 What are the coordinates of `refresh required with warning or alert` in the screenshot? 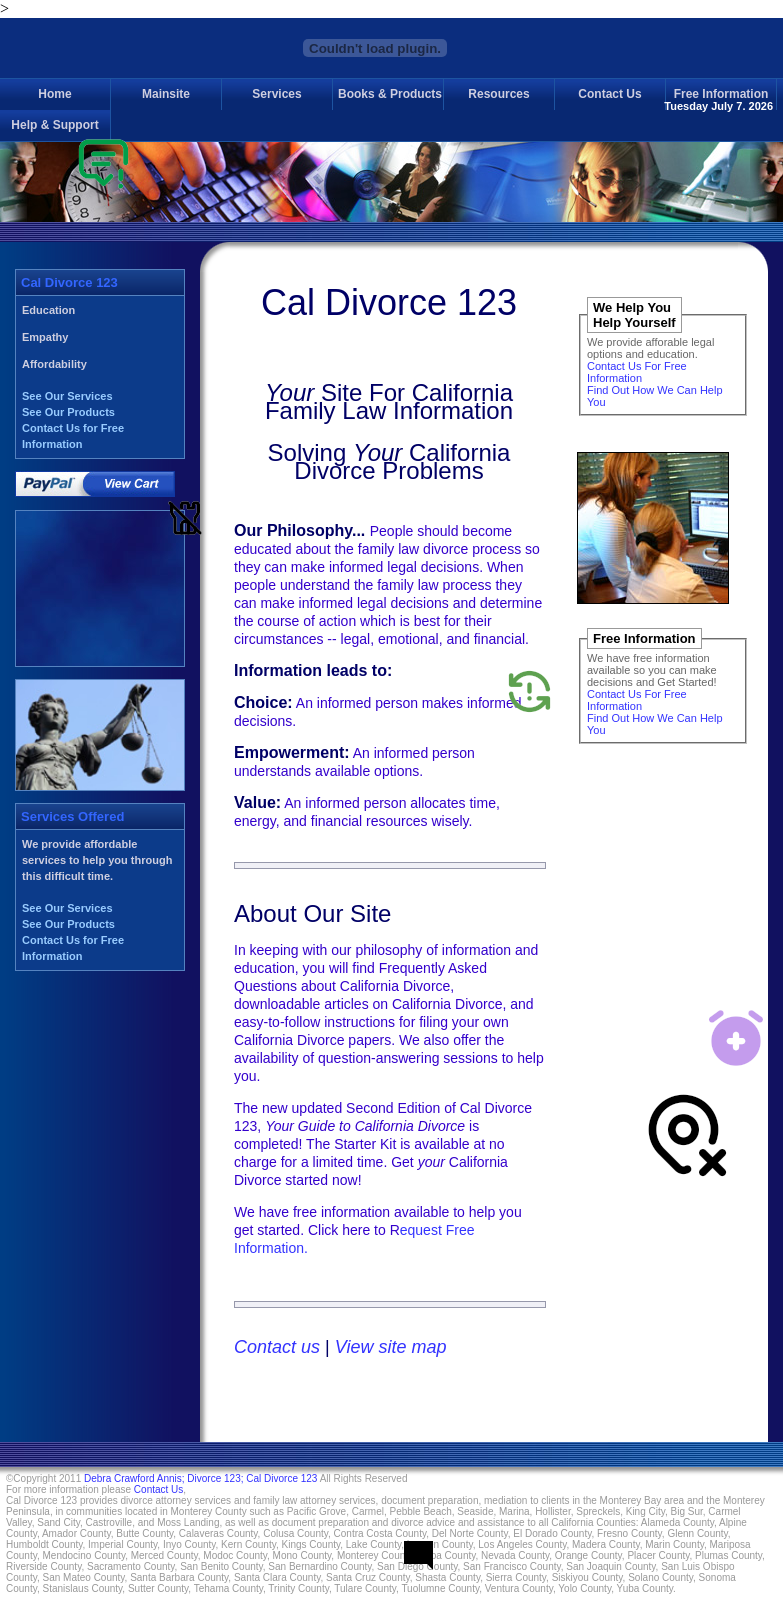 It's located at (529, 691).